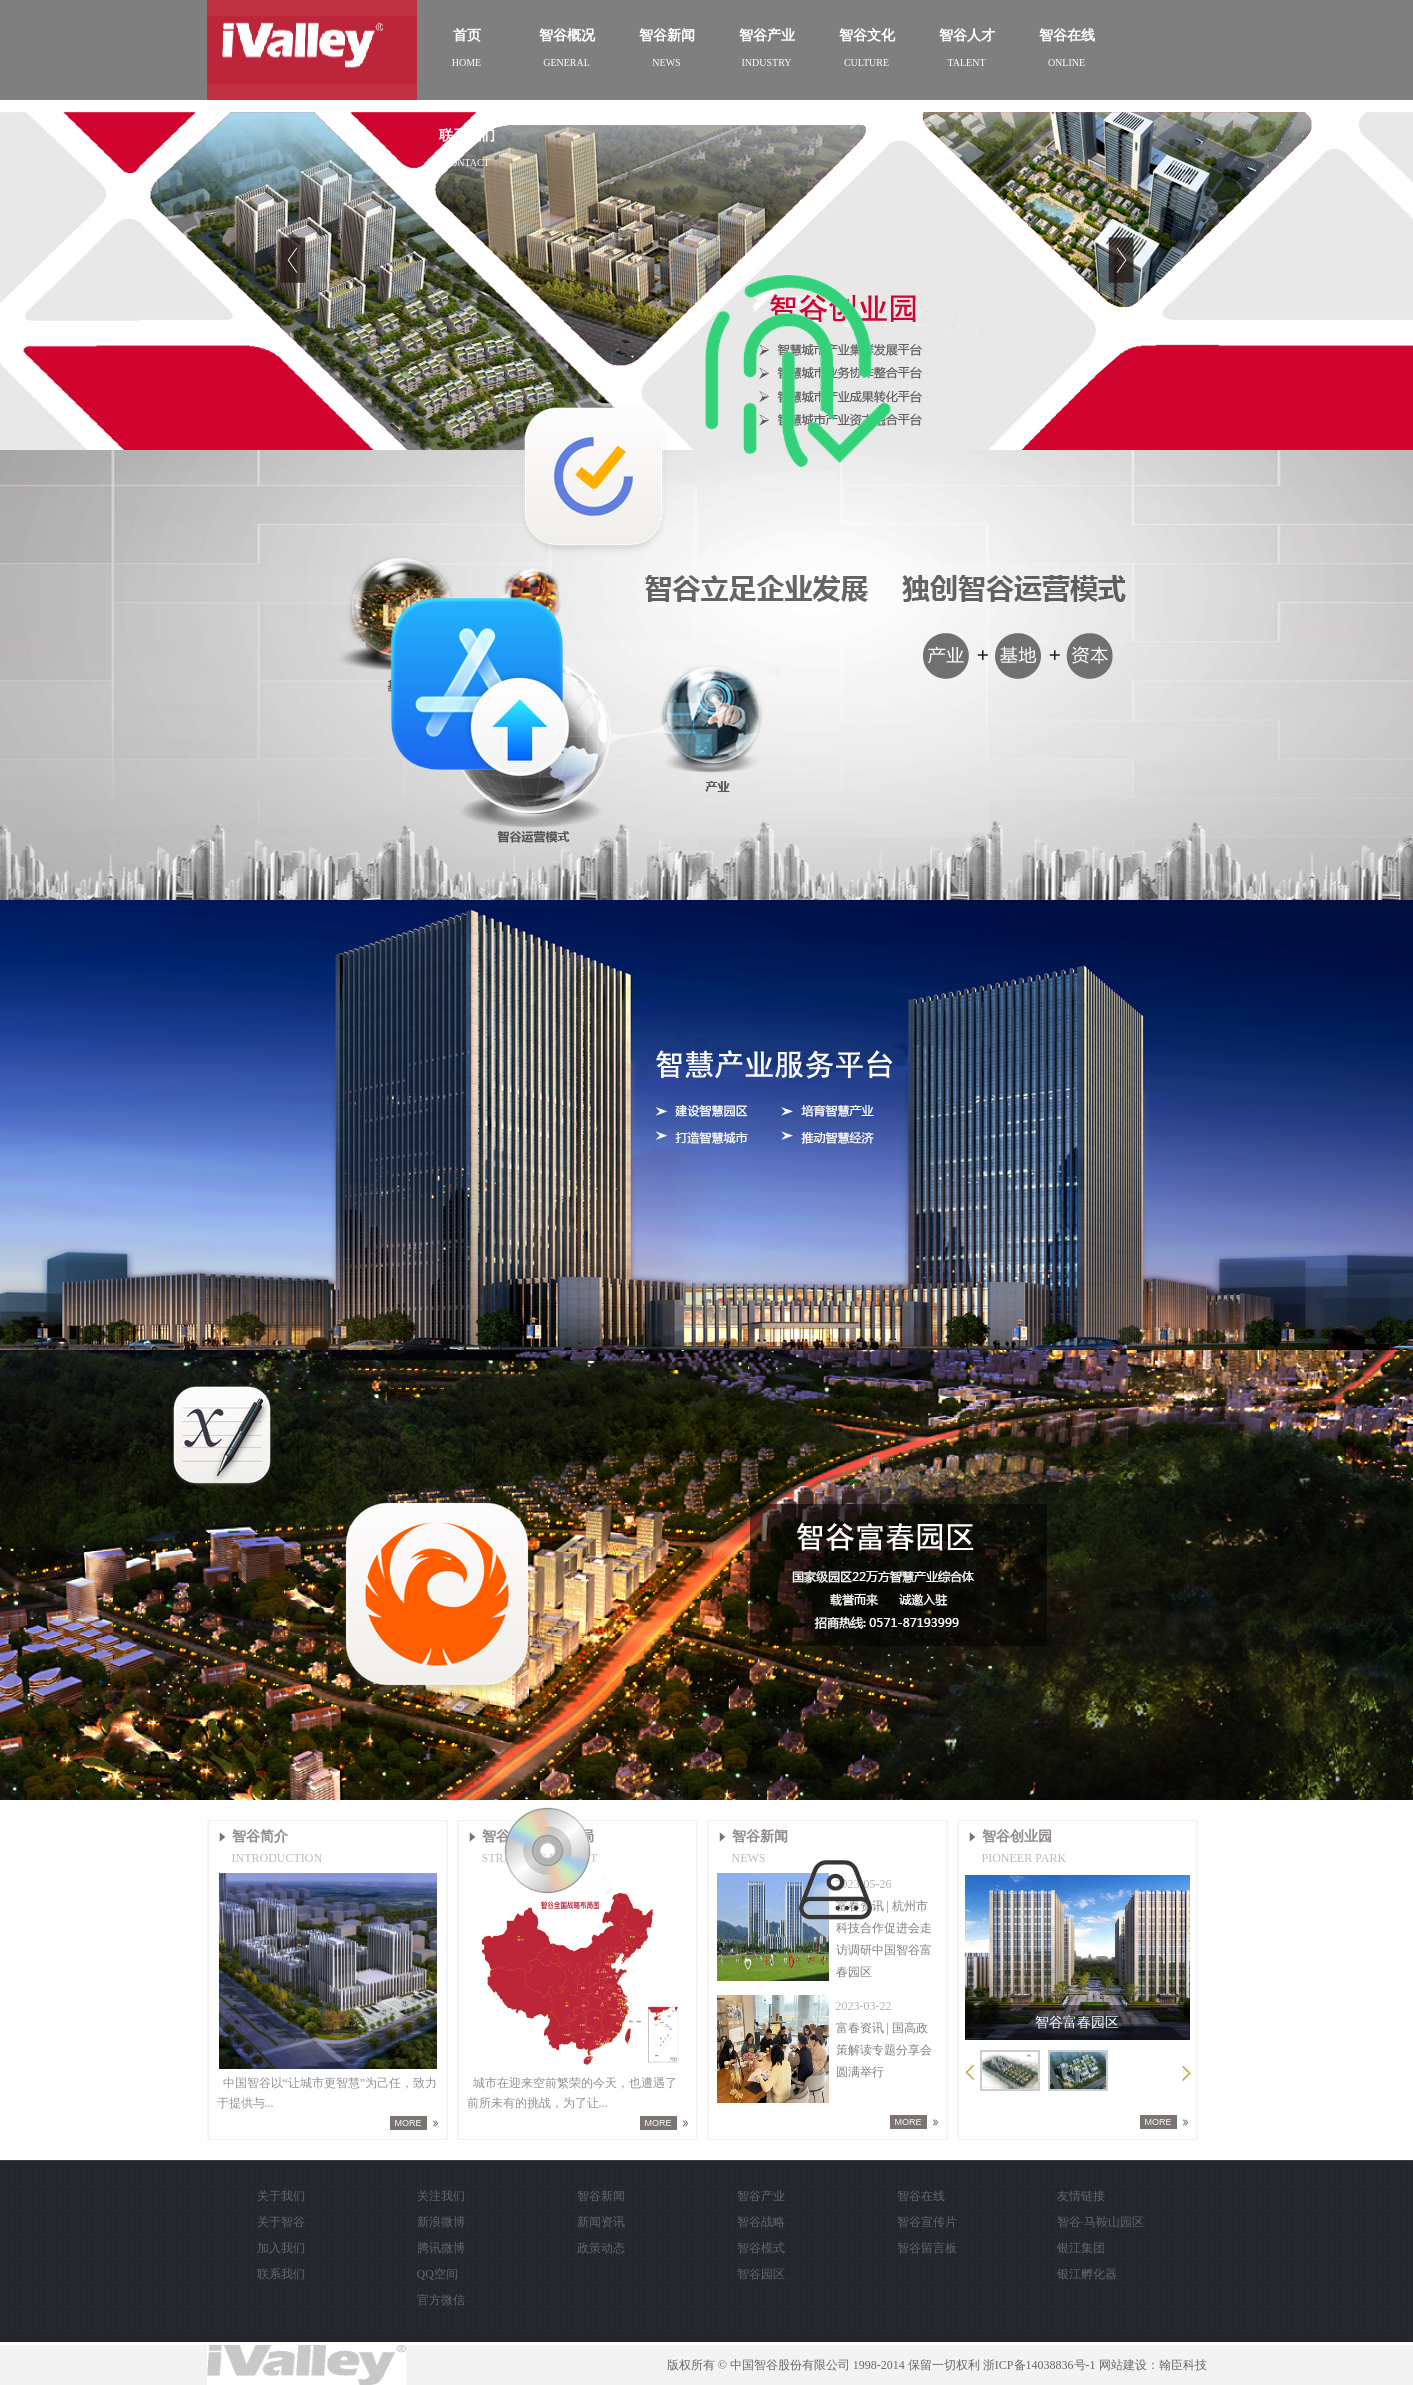 The height and width of the screenshot is (2385, 1413). I want to click on indicates a firewire-connected hard drive, so click(835, 1887).